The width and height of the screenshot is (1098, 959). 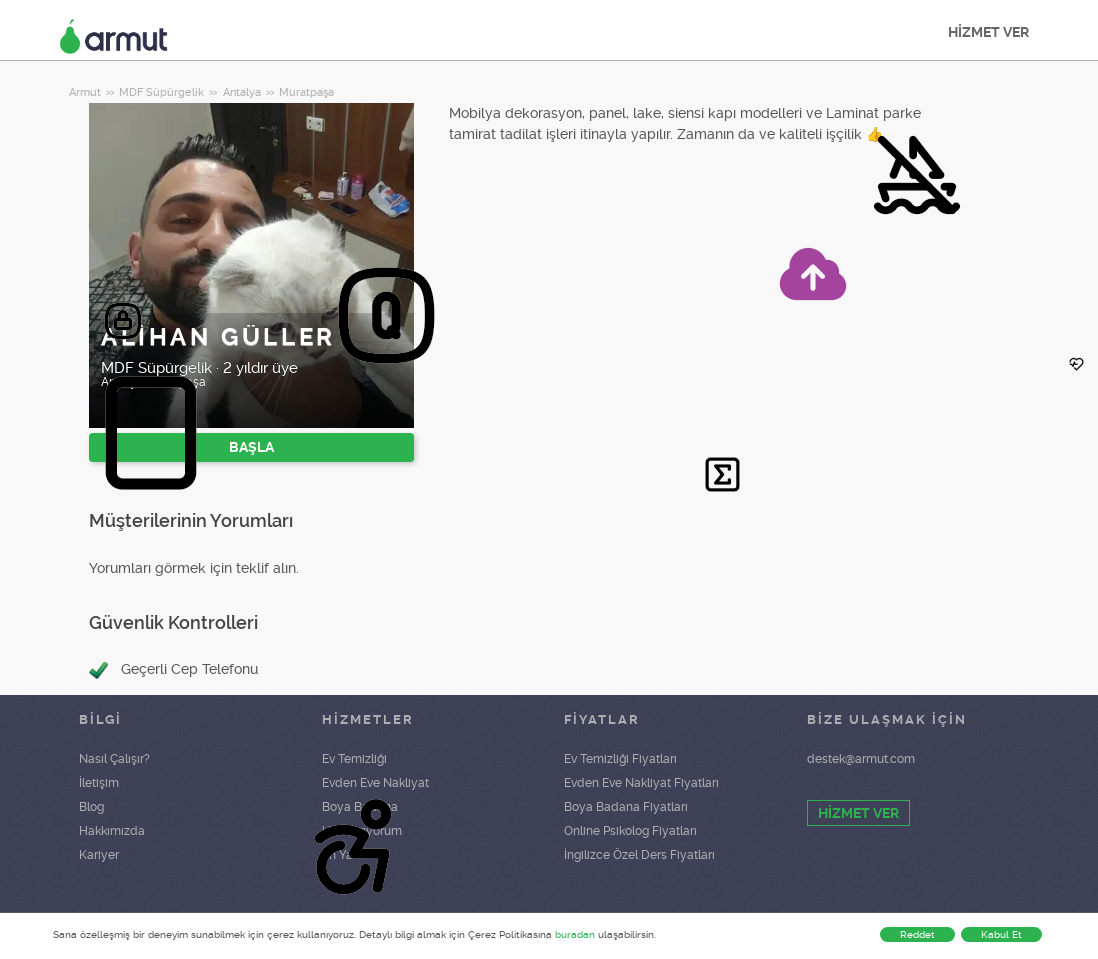 What do you see at coordinates (386, 315) in the screenshot?
I see `indicates a Q key or keyboard shortcut` at bounding box center [386, 315].